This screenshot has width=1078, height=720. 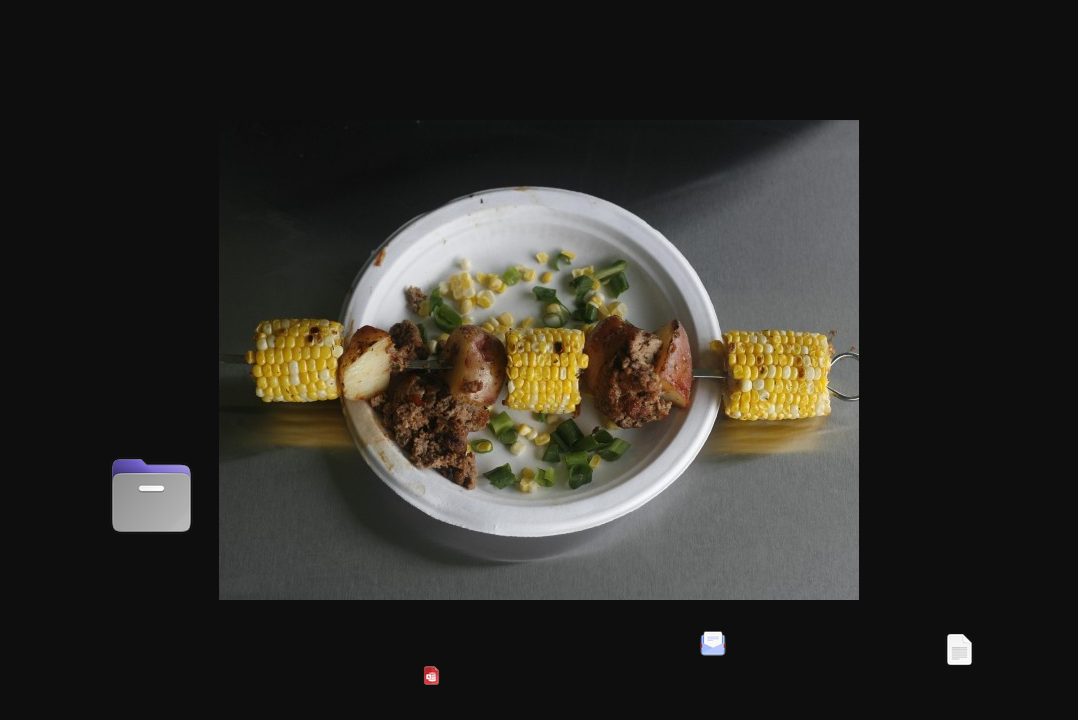 I want to click on open a plain text file, so click(x=959, y=649).